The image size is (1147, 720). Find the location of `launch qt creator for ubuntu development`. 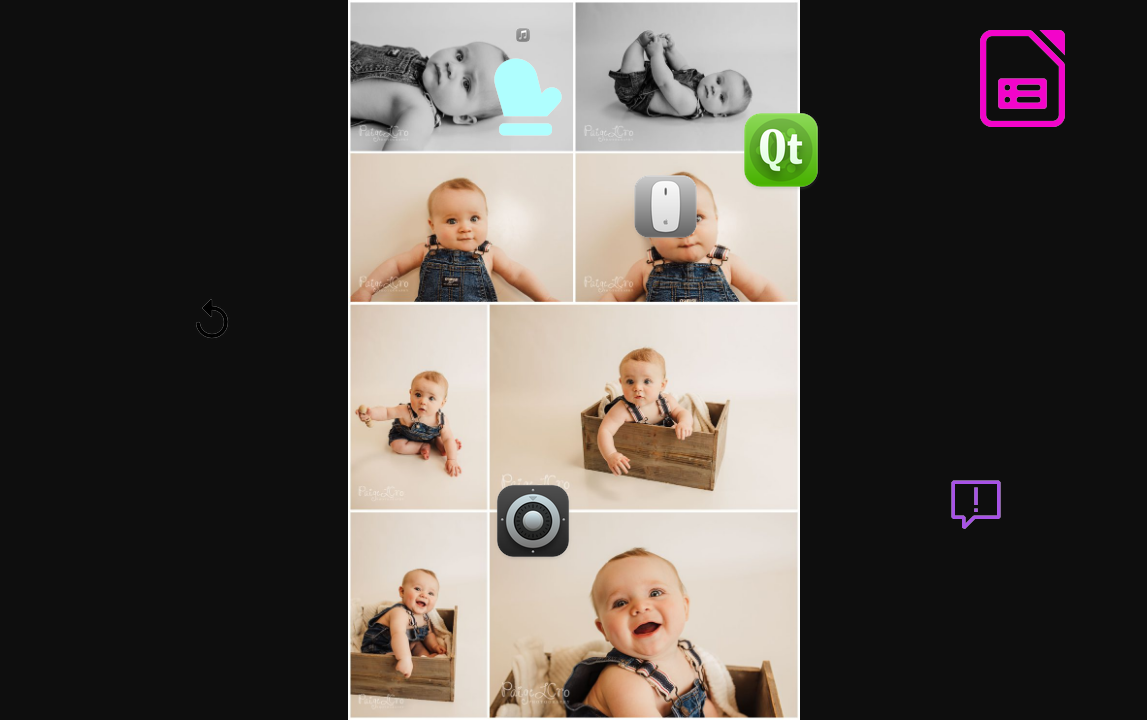

launch qt creator for ubuntu development is located at coordinates (781, 150).